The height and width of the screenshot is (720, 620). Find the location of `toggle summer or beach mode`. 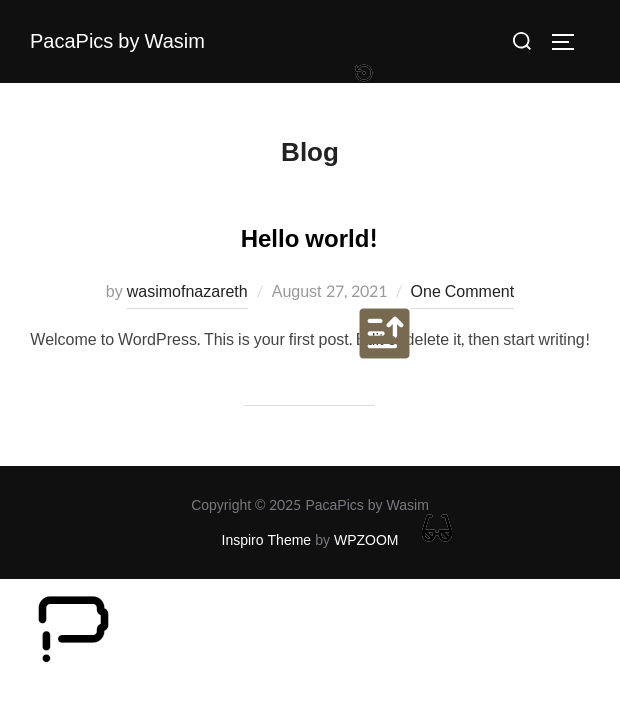

toggle summer or beach mode is located at coordinates (437, 528).